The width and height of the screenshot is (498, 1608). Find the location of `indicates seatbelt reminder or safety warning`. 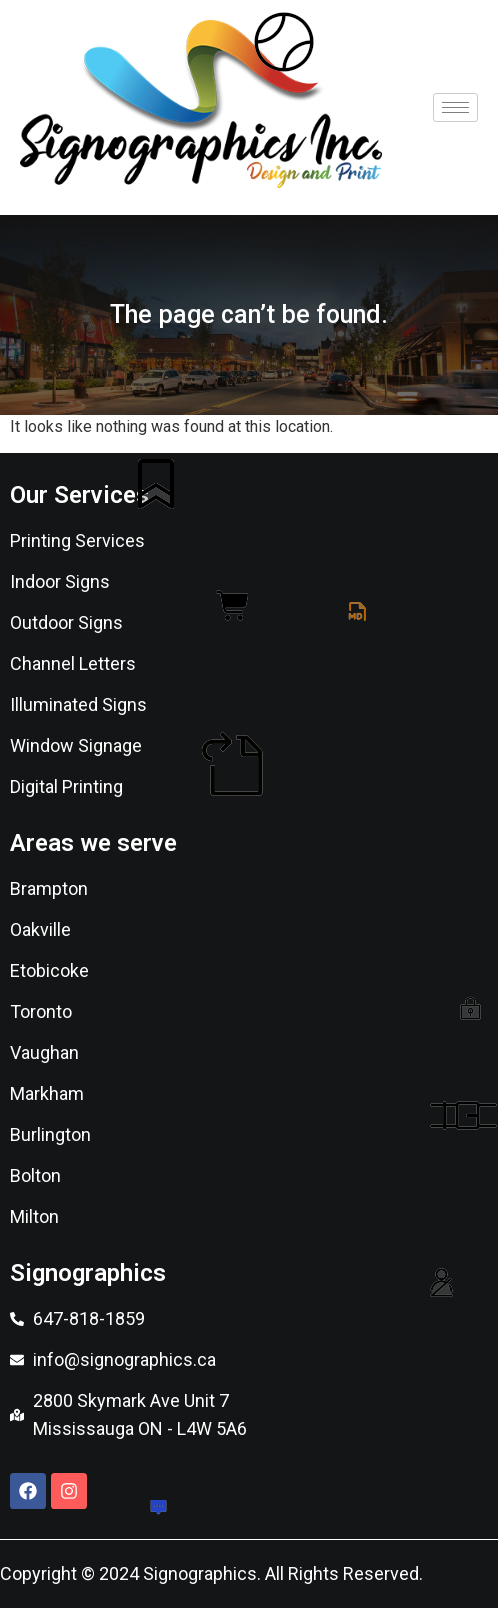

indicates seatbelt reminder or safety warning is located at coordinates (441, 1282).